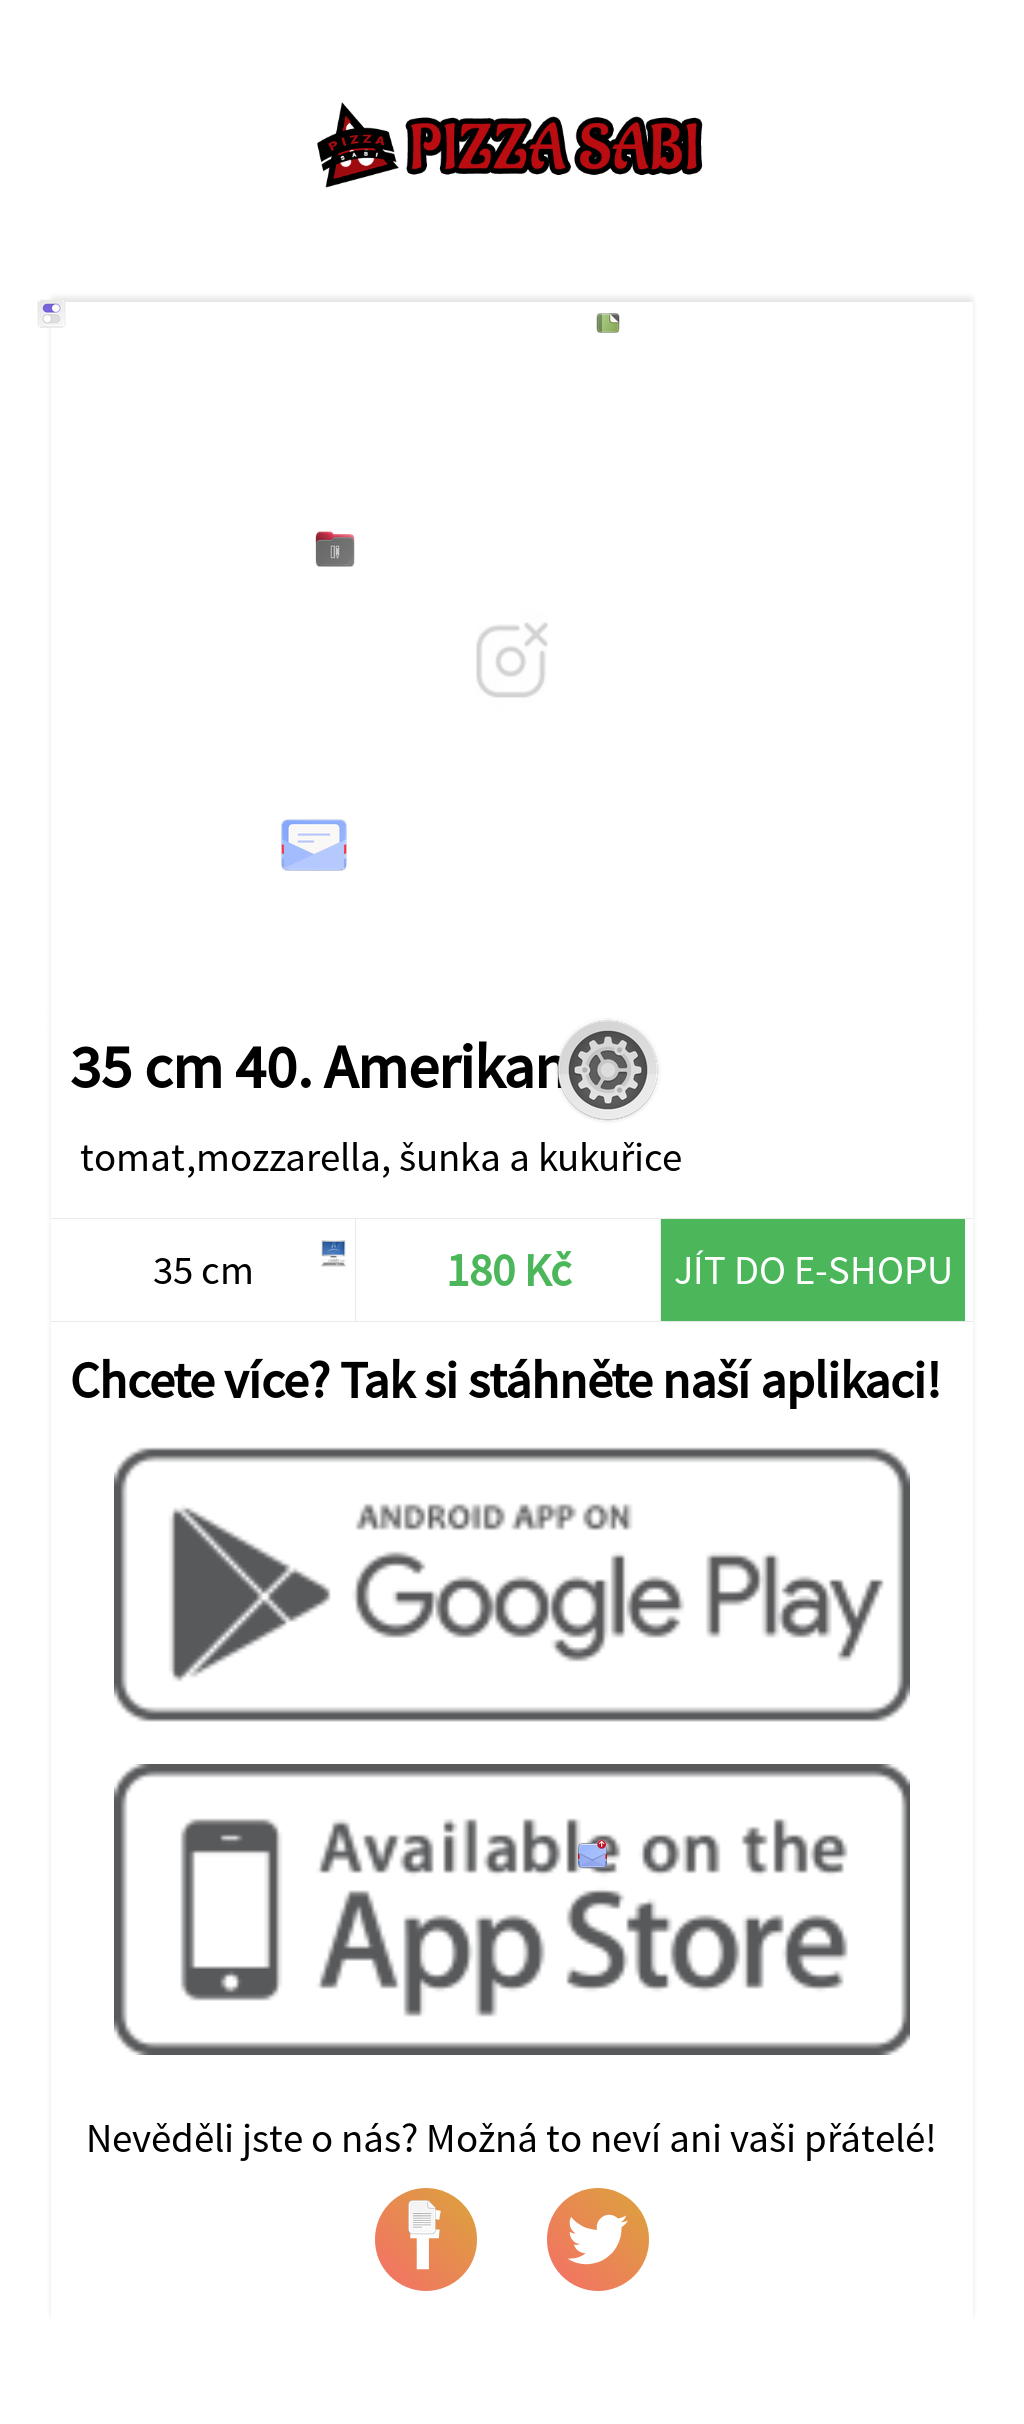 This screenshot has width=1024, height=2424. Describe the element at coordinates (333, 1253) in the screenshot. I see `indicates a system error or computer malfunction` at that location.